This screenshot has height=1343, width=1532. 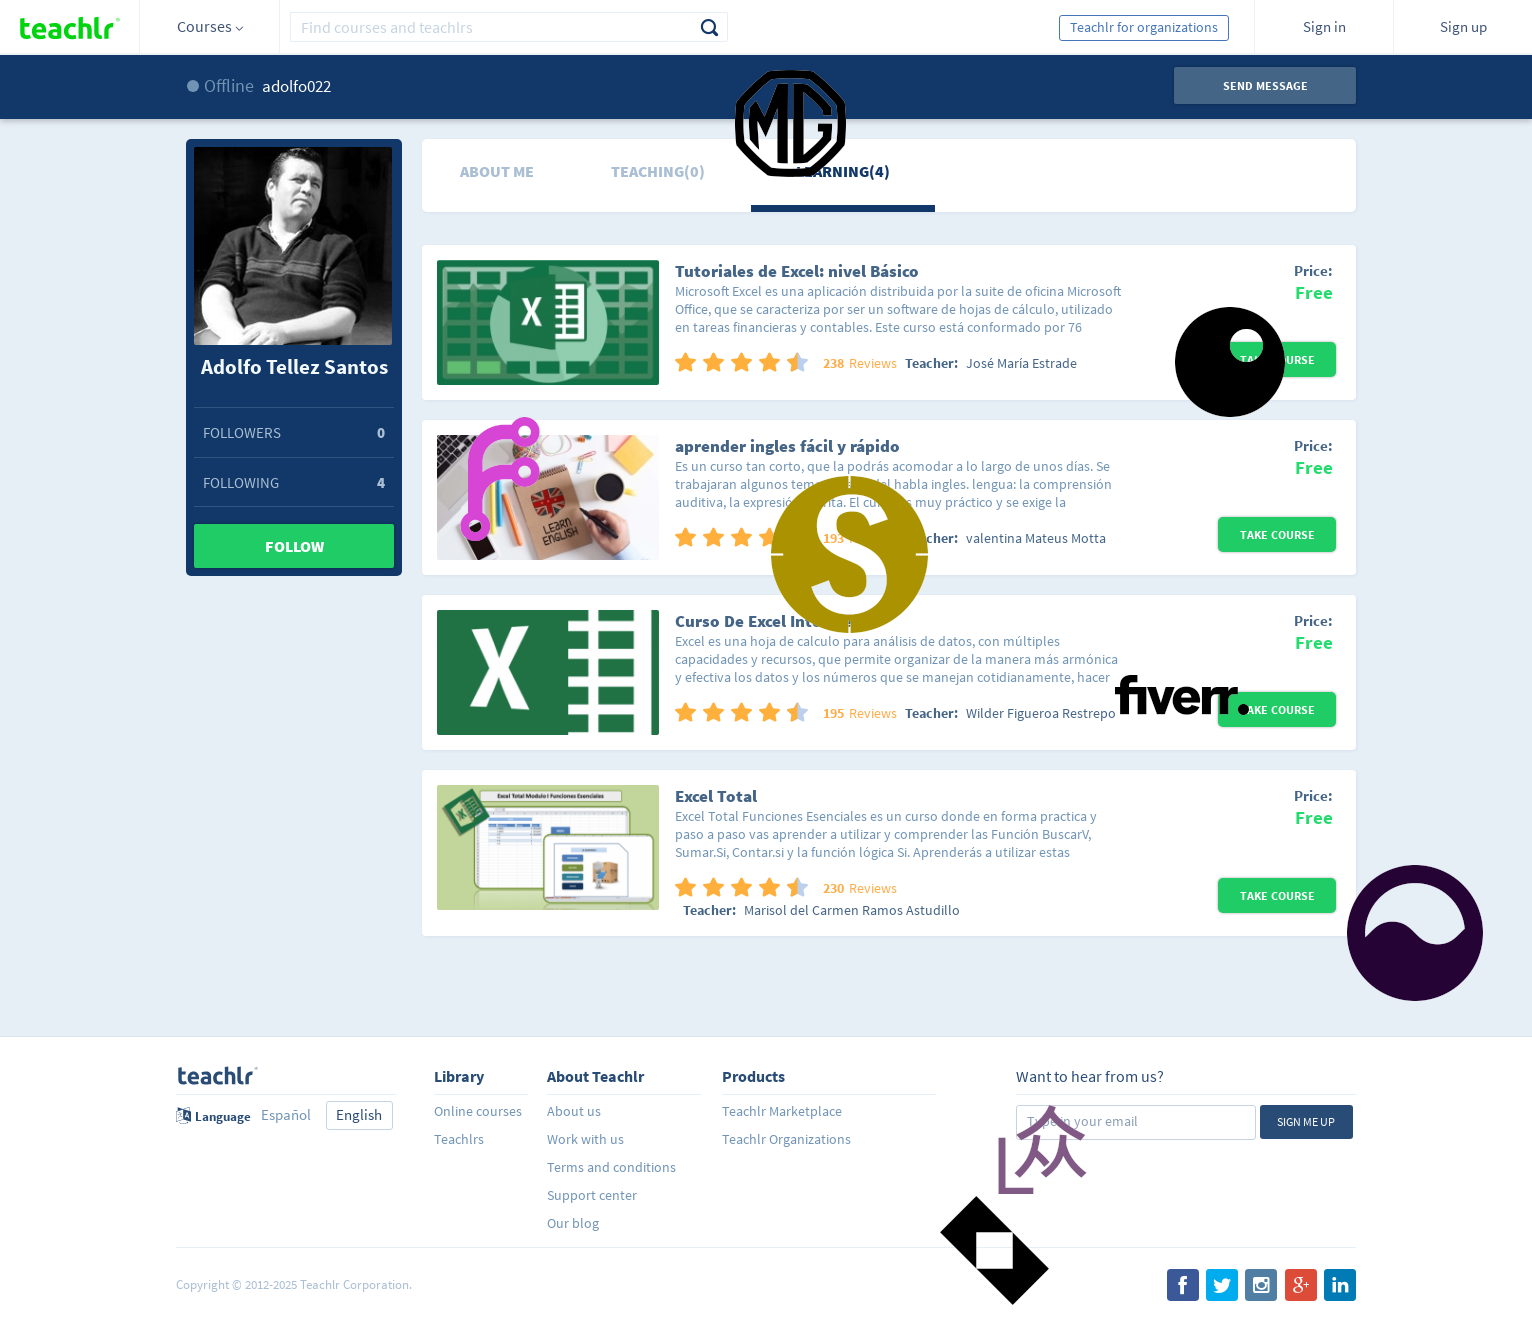 What do you see at coordinates (1042, 1149) in the screenshot?
I see `open LibreTranslate translation service` at bounding box center [1042, 1149].